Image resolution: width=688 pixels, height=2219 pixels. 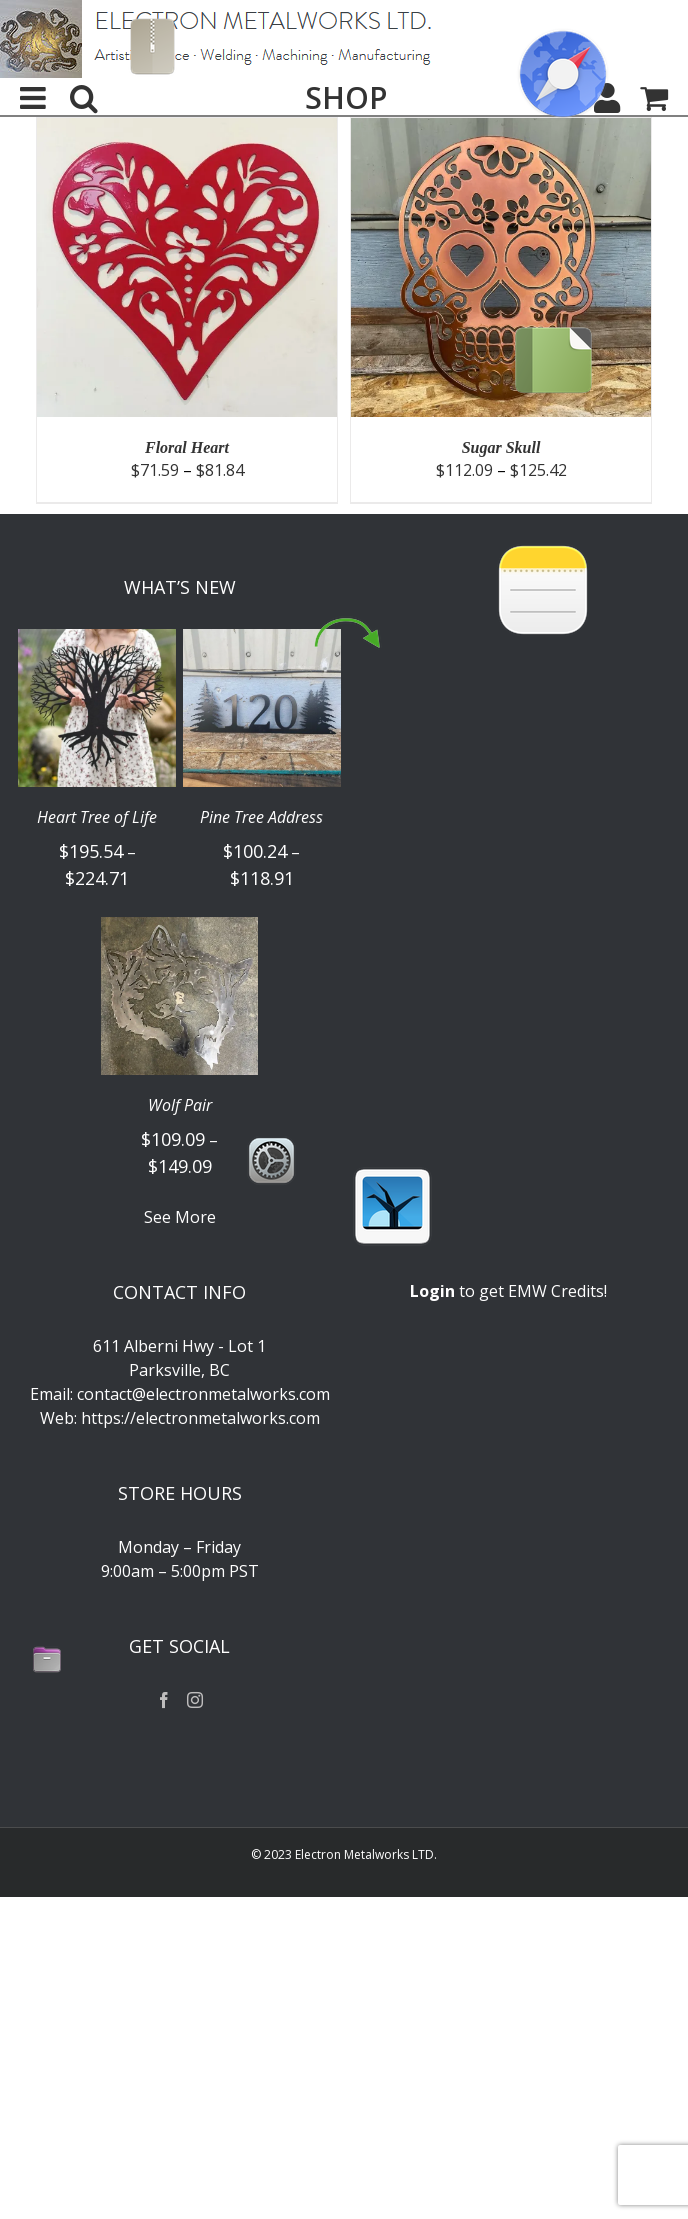 I want to click on open the archive manager application, so click(x=152, y=46).